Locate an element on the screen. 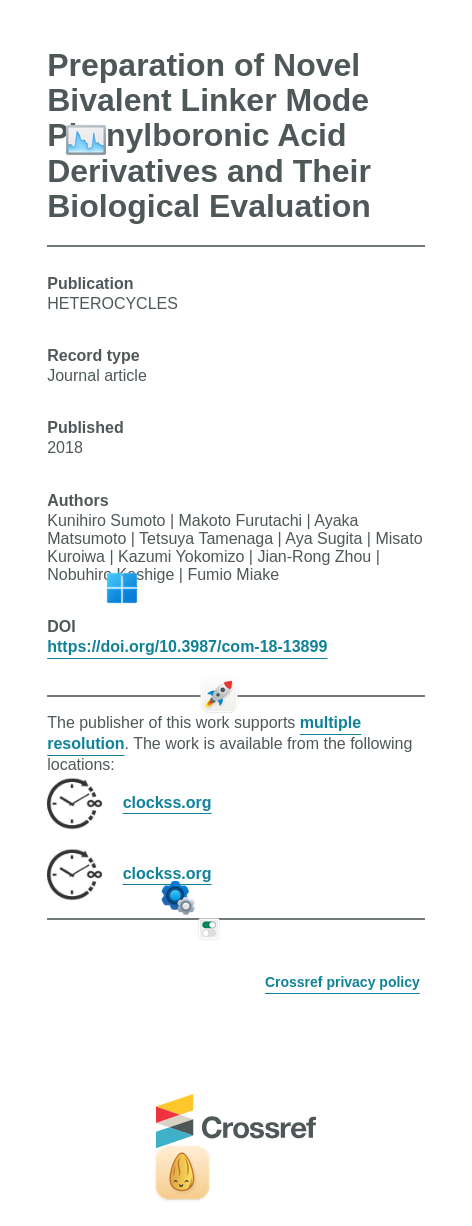 The image size is (472, 1226). launch ibus typing booster input method is located at coordinates (219, 694).